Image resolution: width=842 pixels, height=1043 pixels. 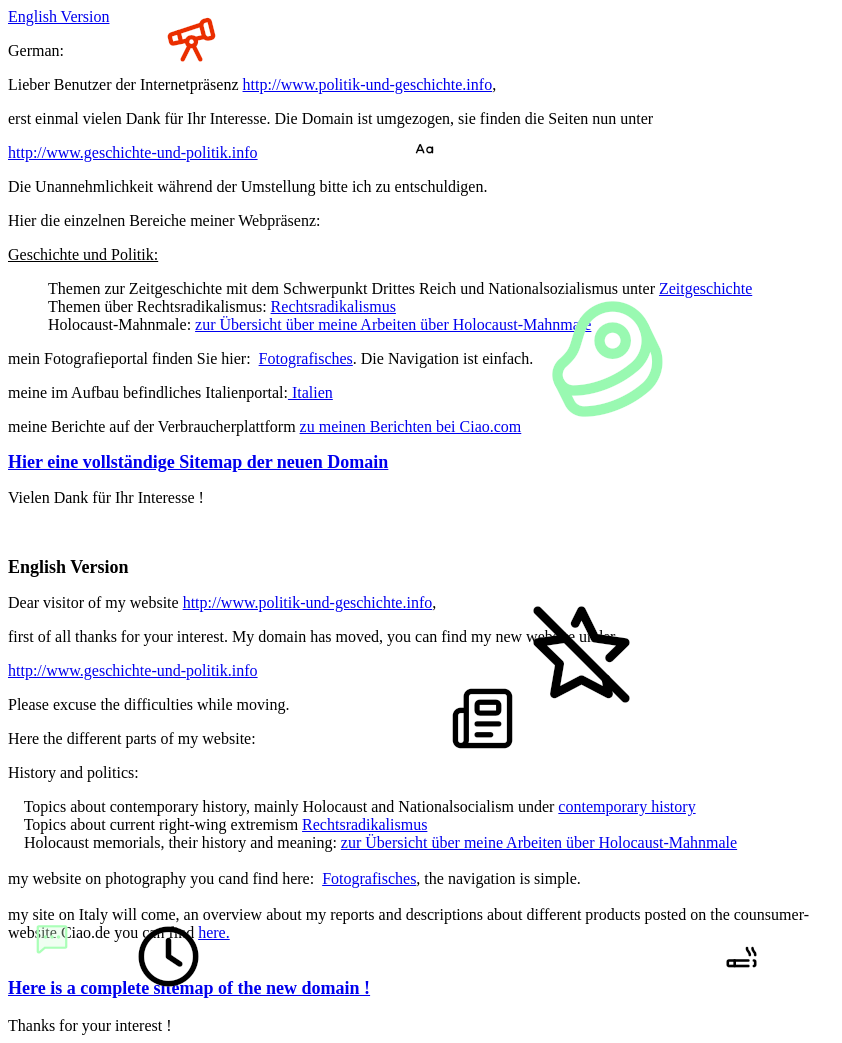 What do you see at coordinates (482, 718) in the screenshot?
I see `view news articles or updates` at bounding box center [482, 718].